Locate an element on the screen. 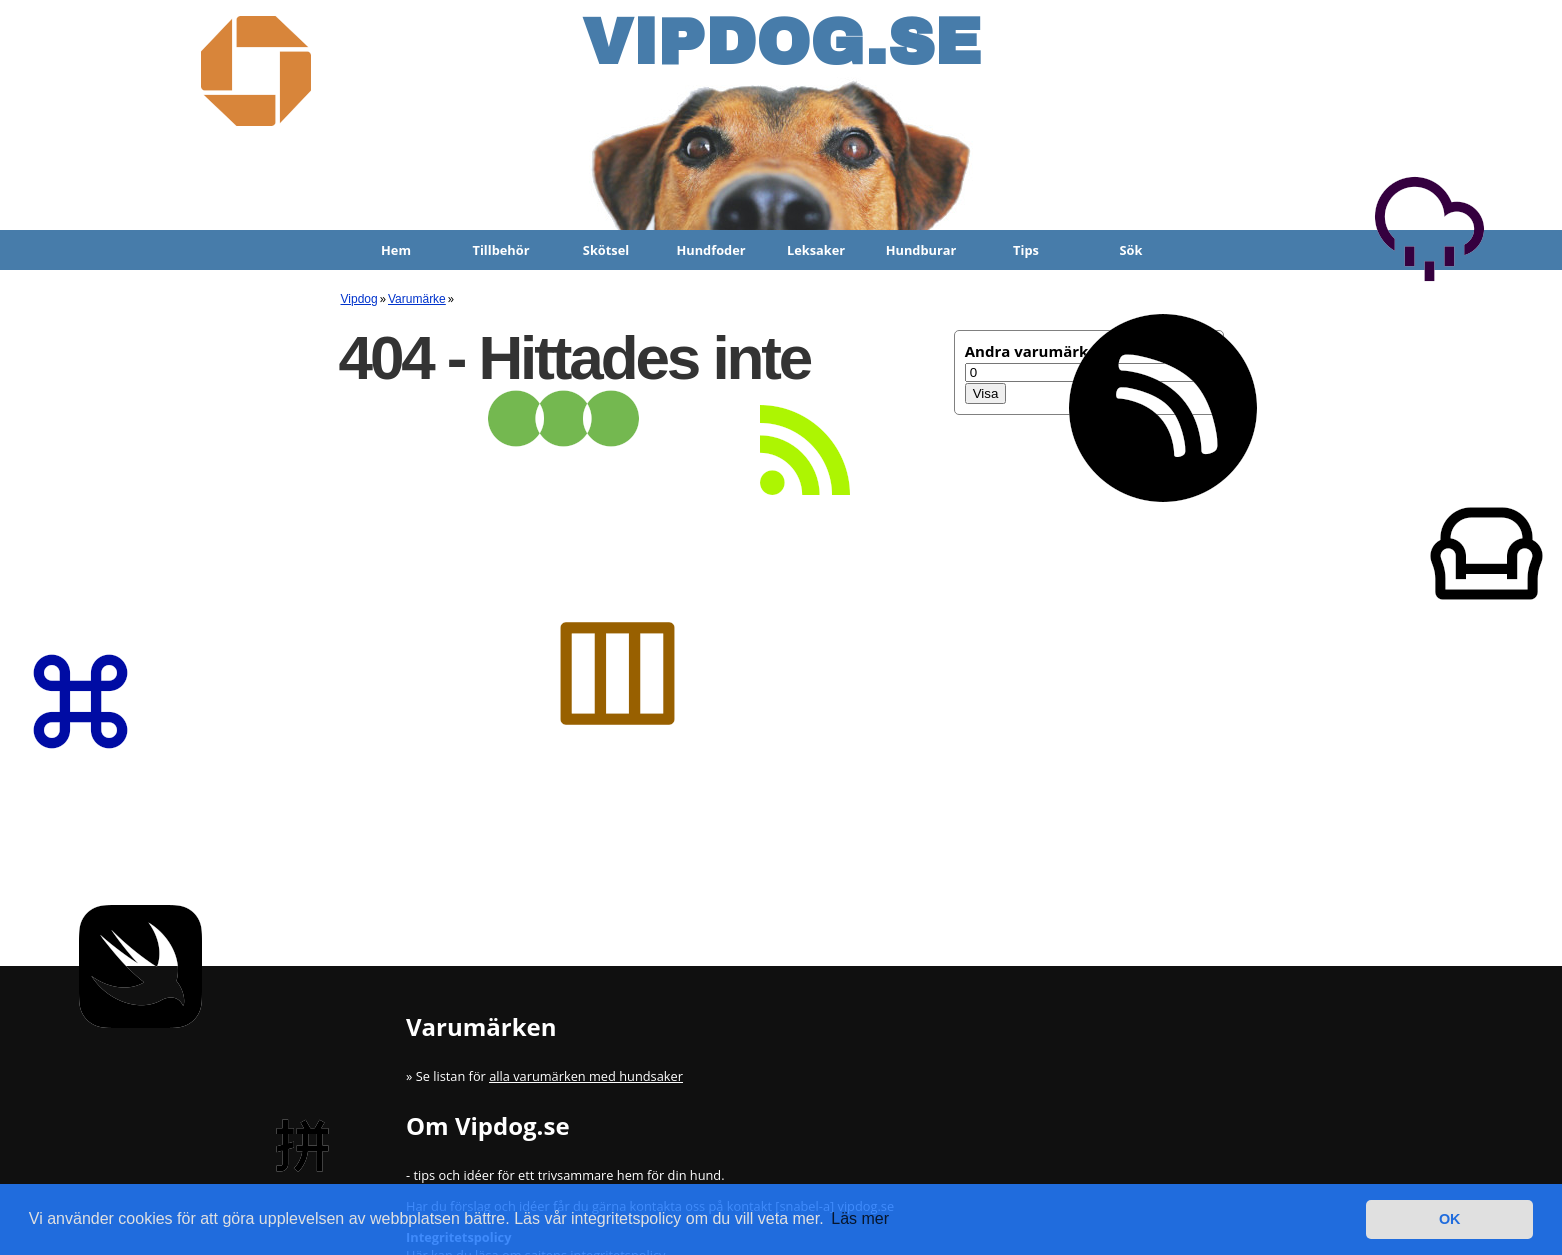  open the Letterboxd app is located at coordinates (563, 418).